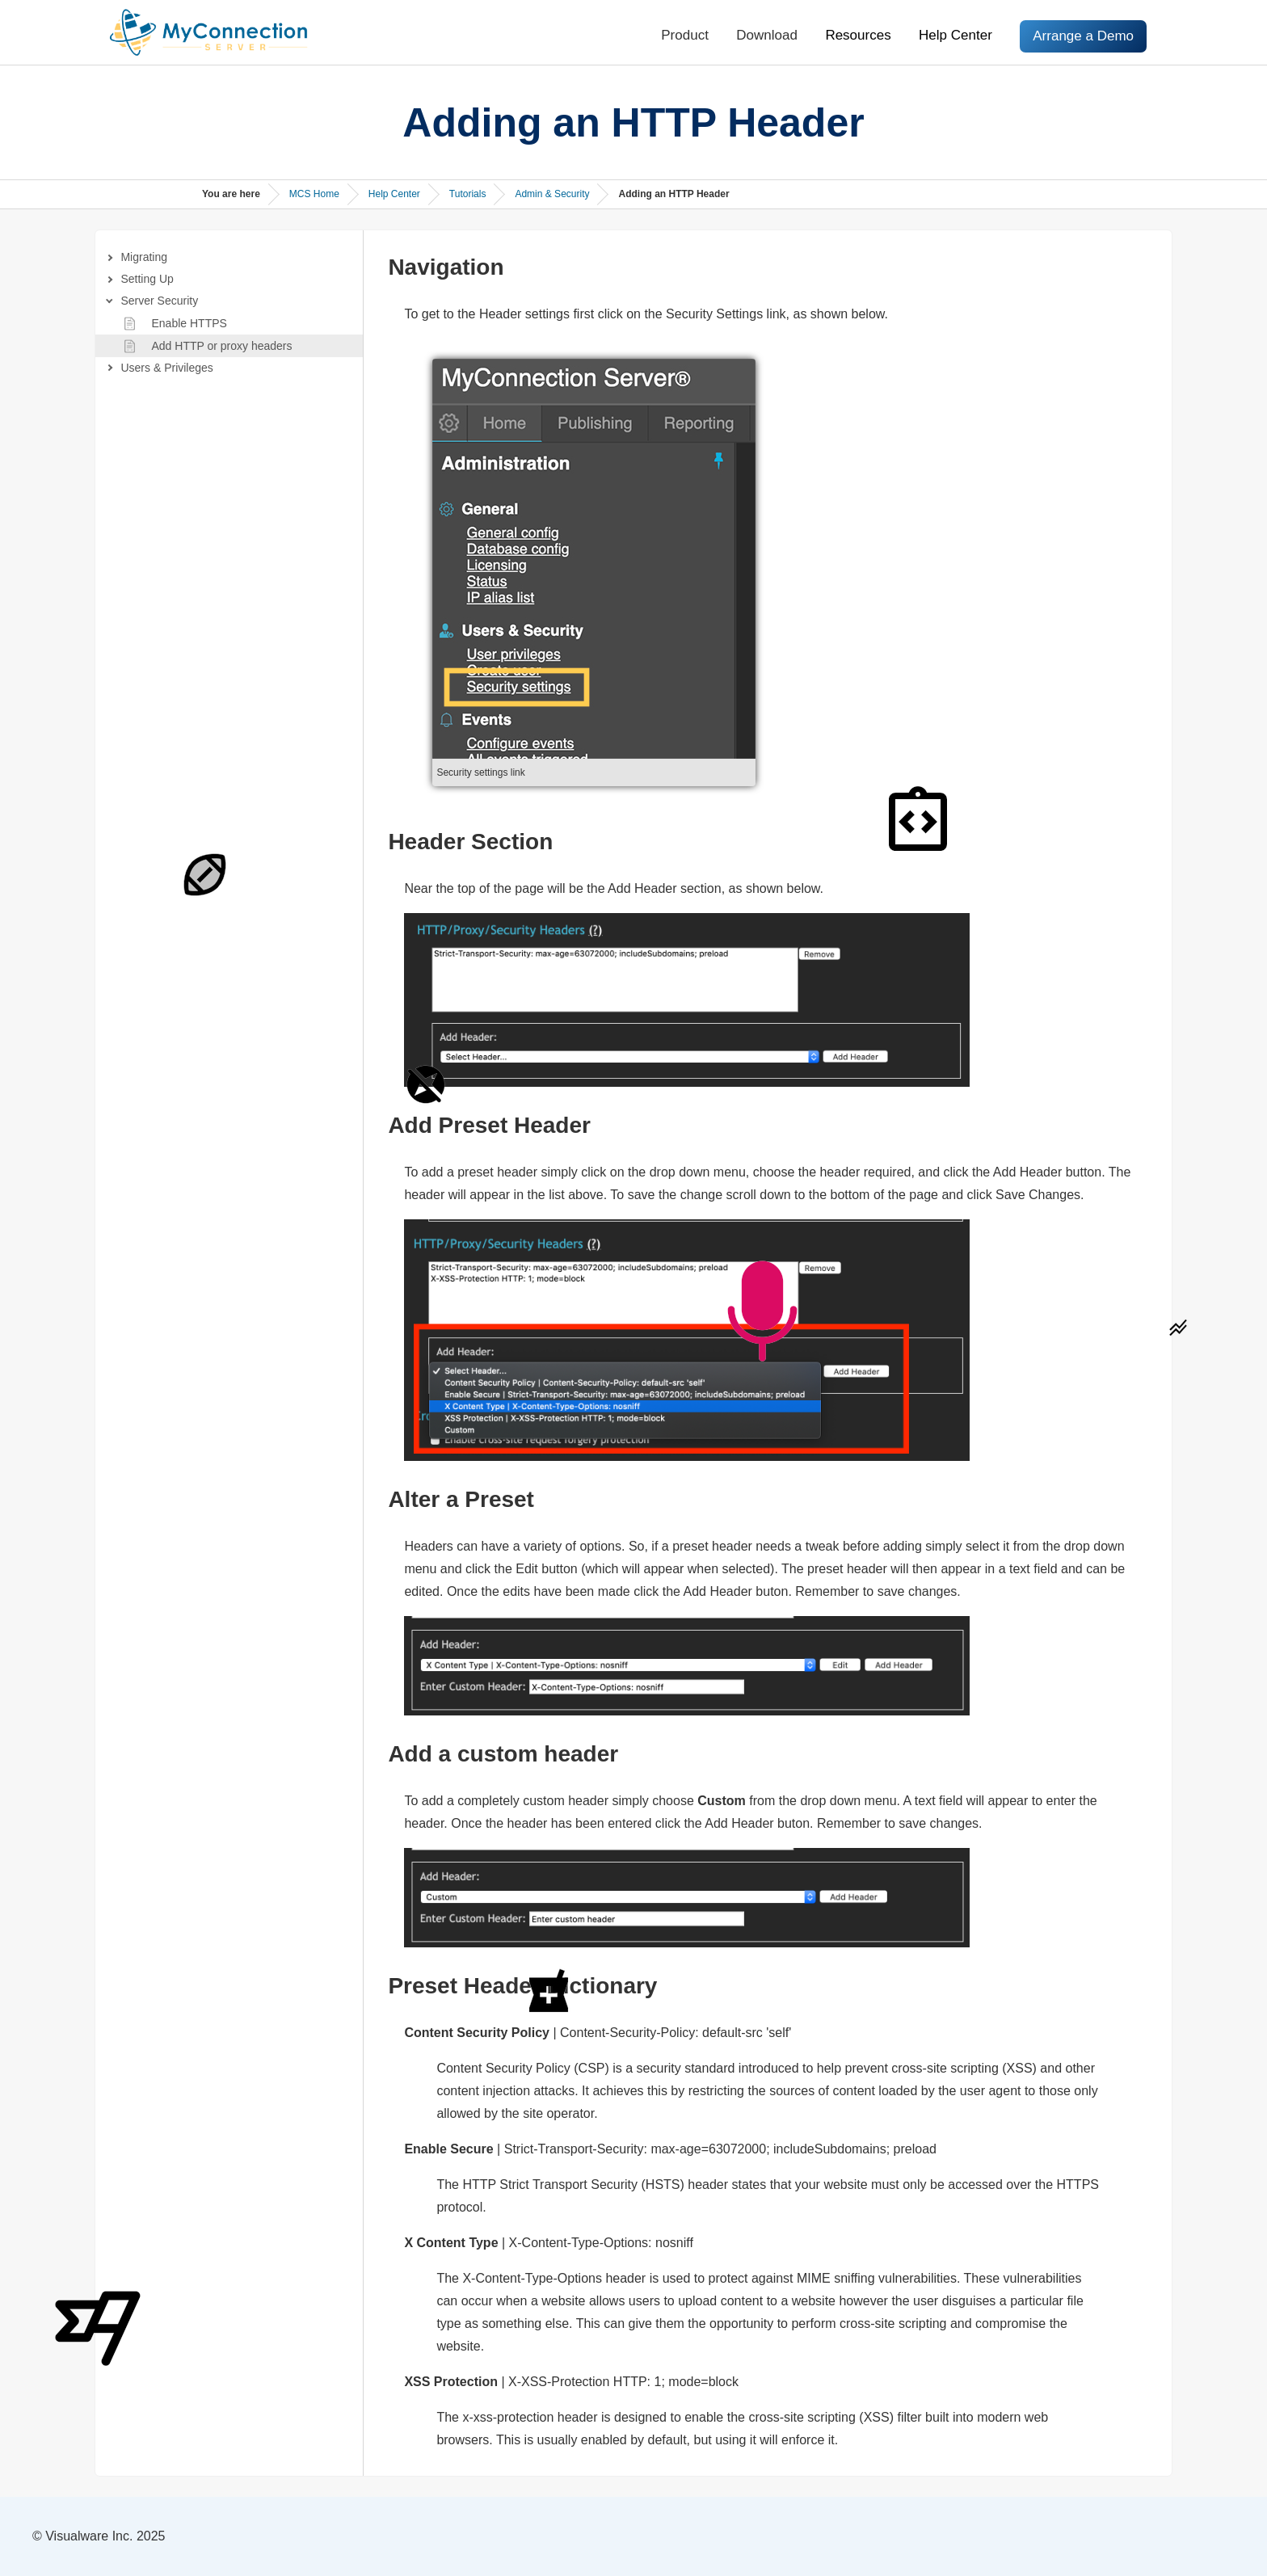 This screenshot has width=1267, height=2576. Describe the element at coordinates (1178, 1328) in the screenshot. I see `view stacked line chart data` at that location.